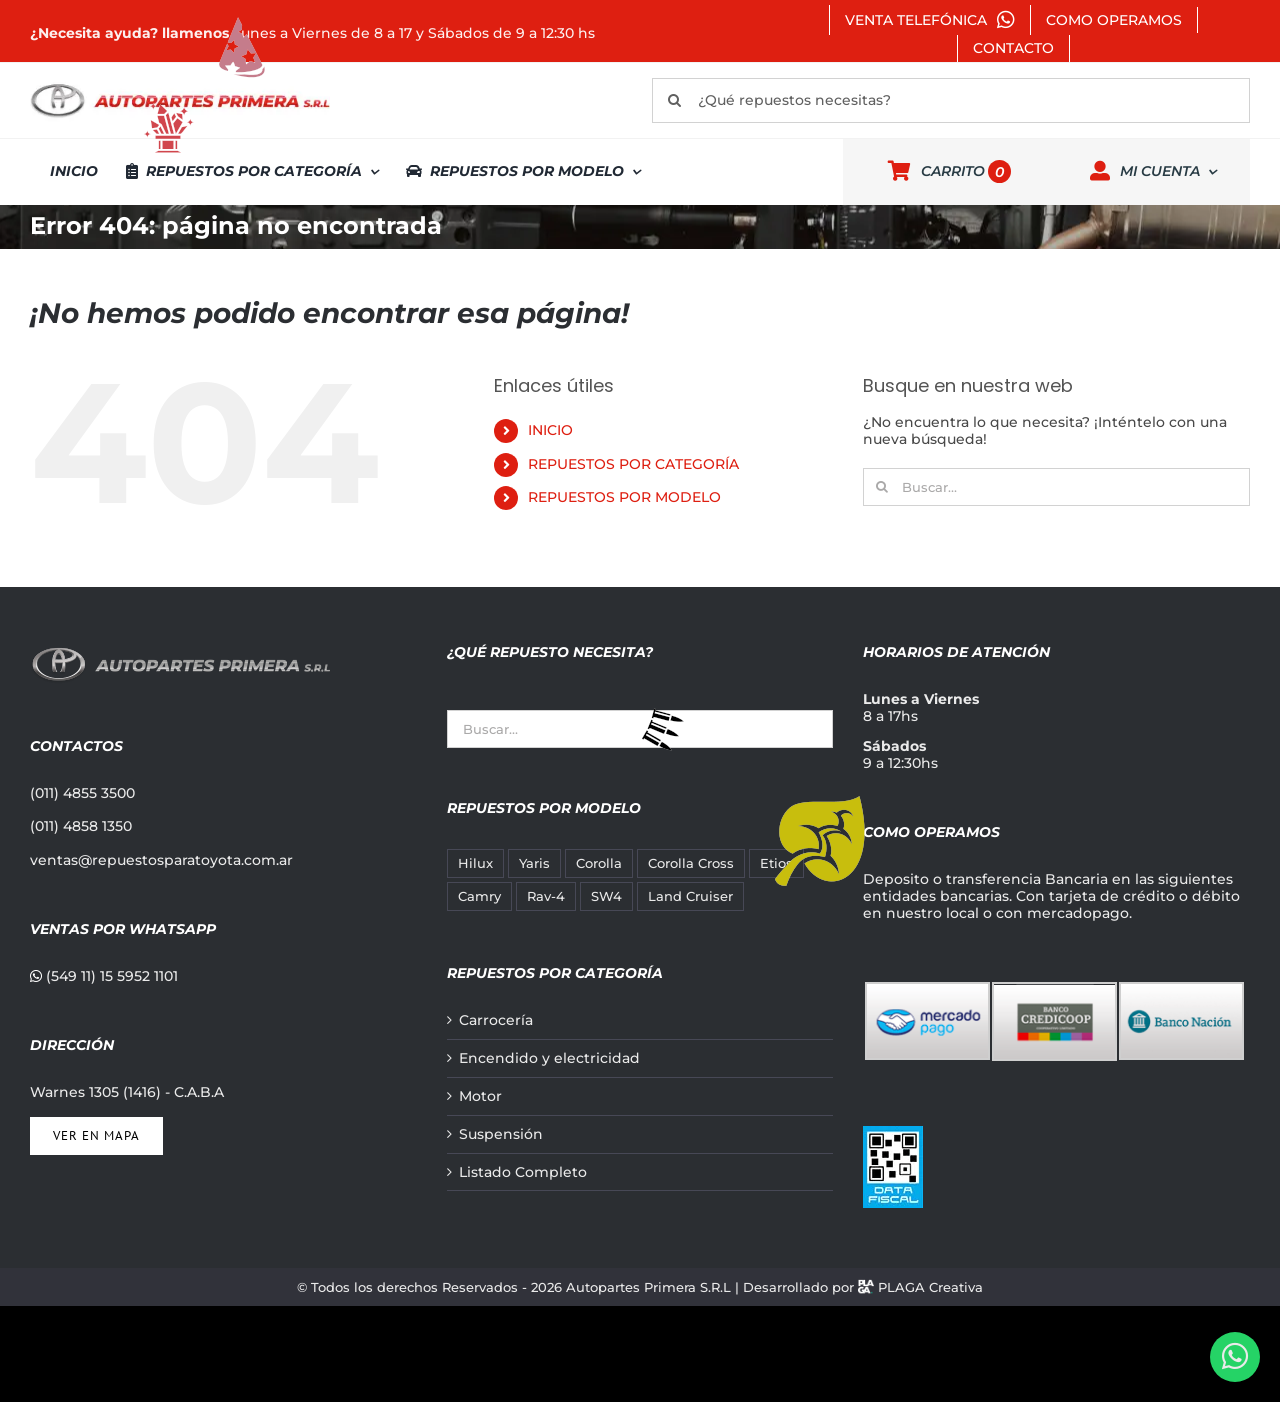  Describe the element at coordinates (168, 128) in the screenshot. I see `access the crystal shrine location in-game` at that location.